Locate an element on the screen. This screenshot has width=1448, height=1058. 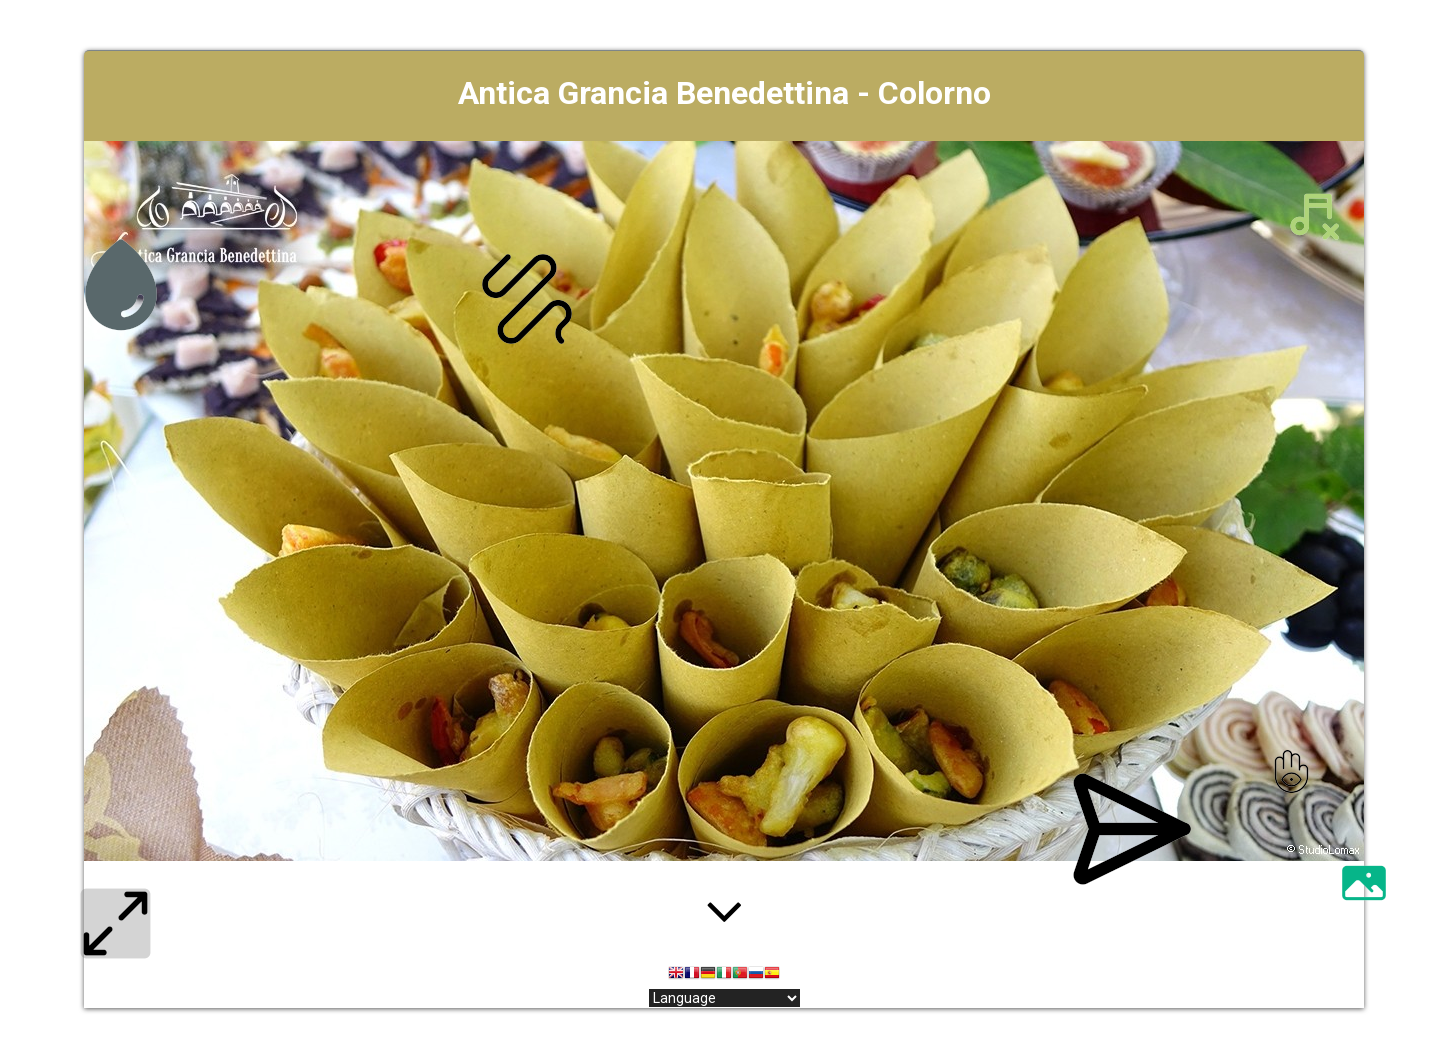
access palm reading or hand analysis feature is located at coordinates (1291, 771).